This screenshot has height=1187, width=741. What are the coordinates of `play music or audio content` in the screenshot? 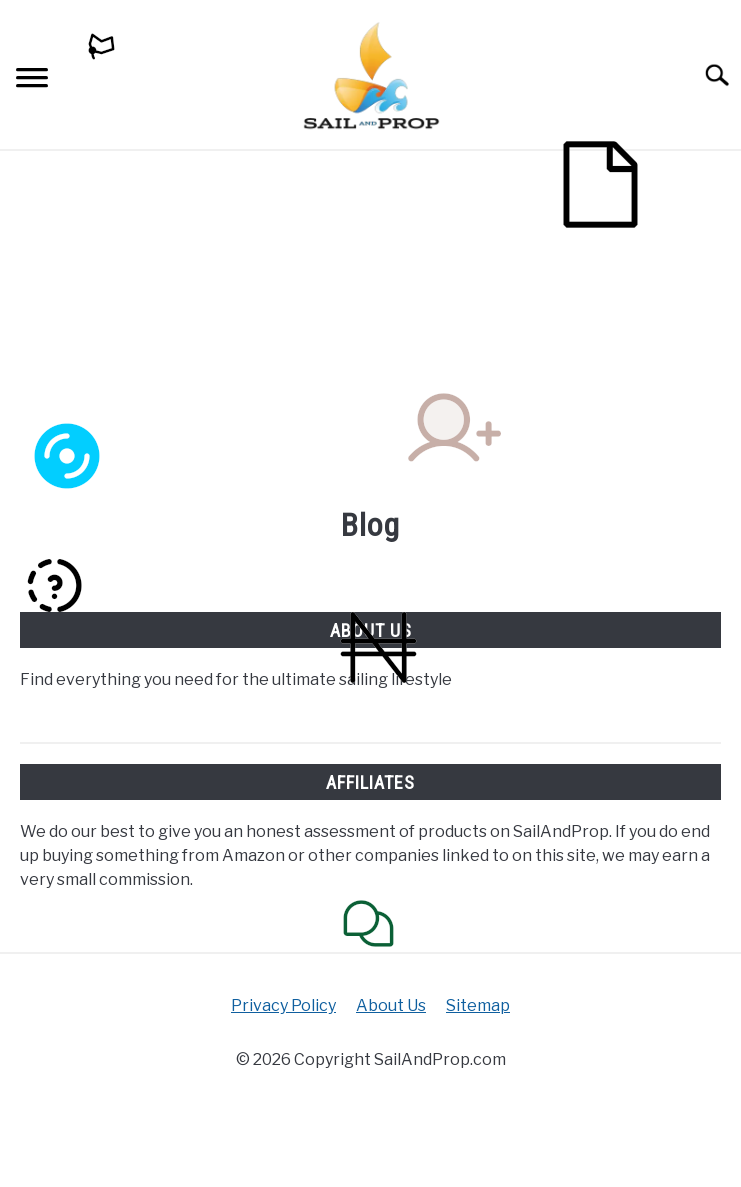 It's located at (67, 456).